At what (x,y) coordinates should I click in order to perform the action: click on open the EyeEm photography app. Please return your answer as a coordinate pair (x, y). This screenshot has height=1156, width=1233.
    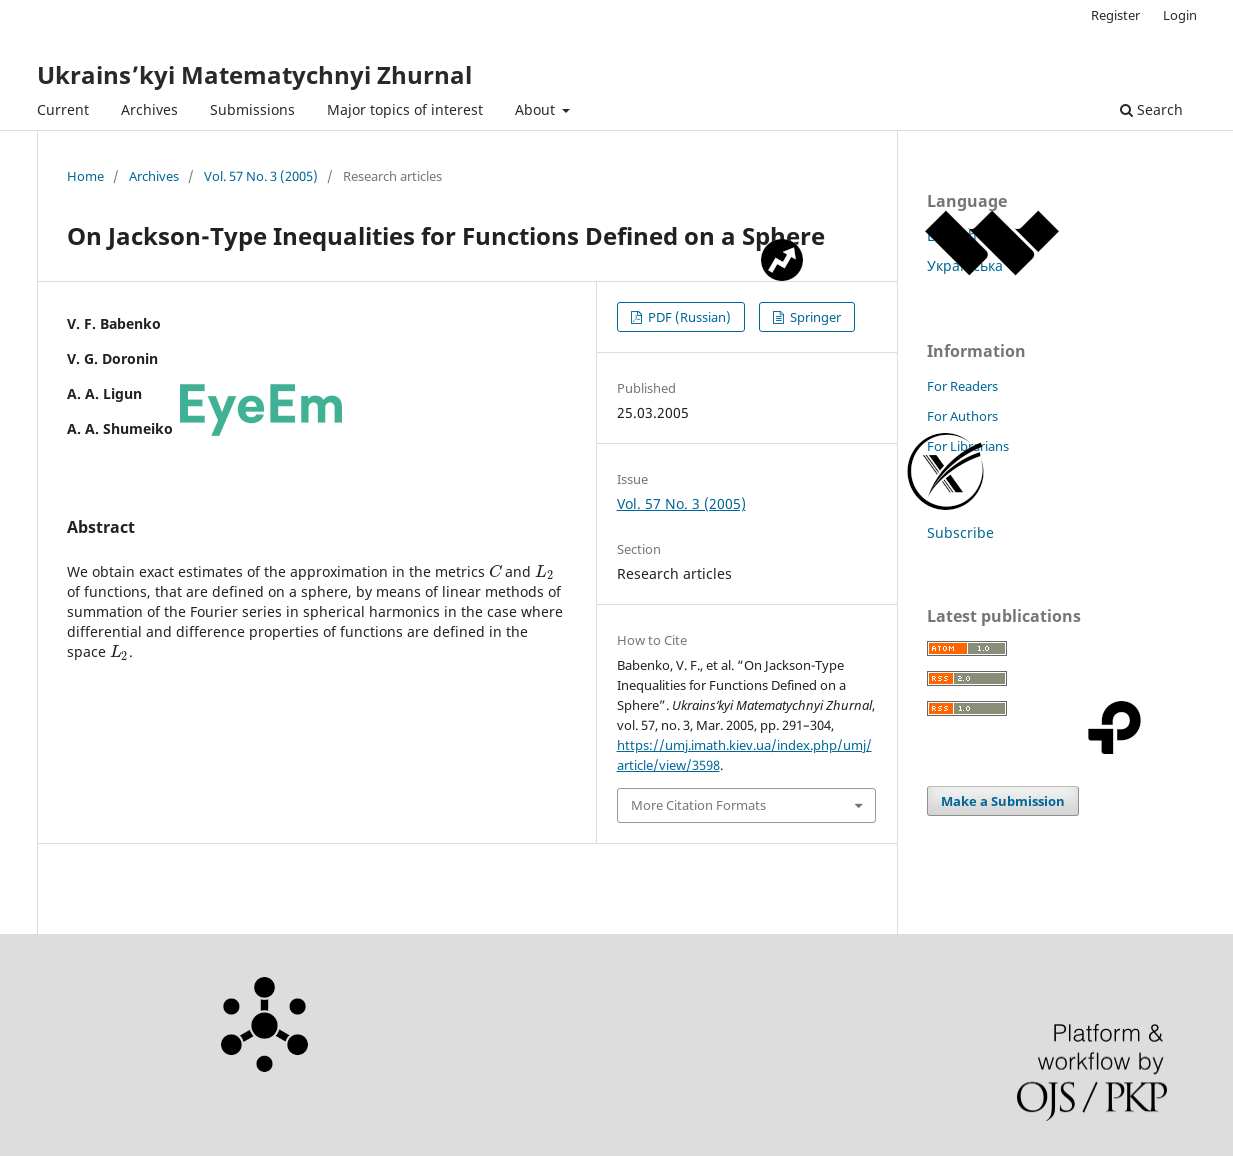
    Looking at the image, I should click on (261, 410).